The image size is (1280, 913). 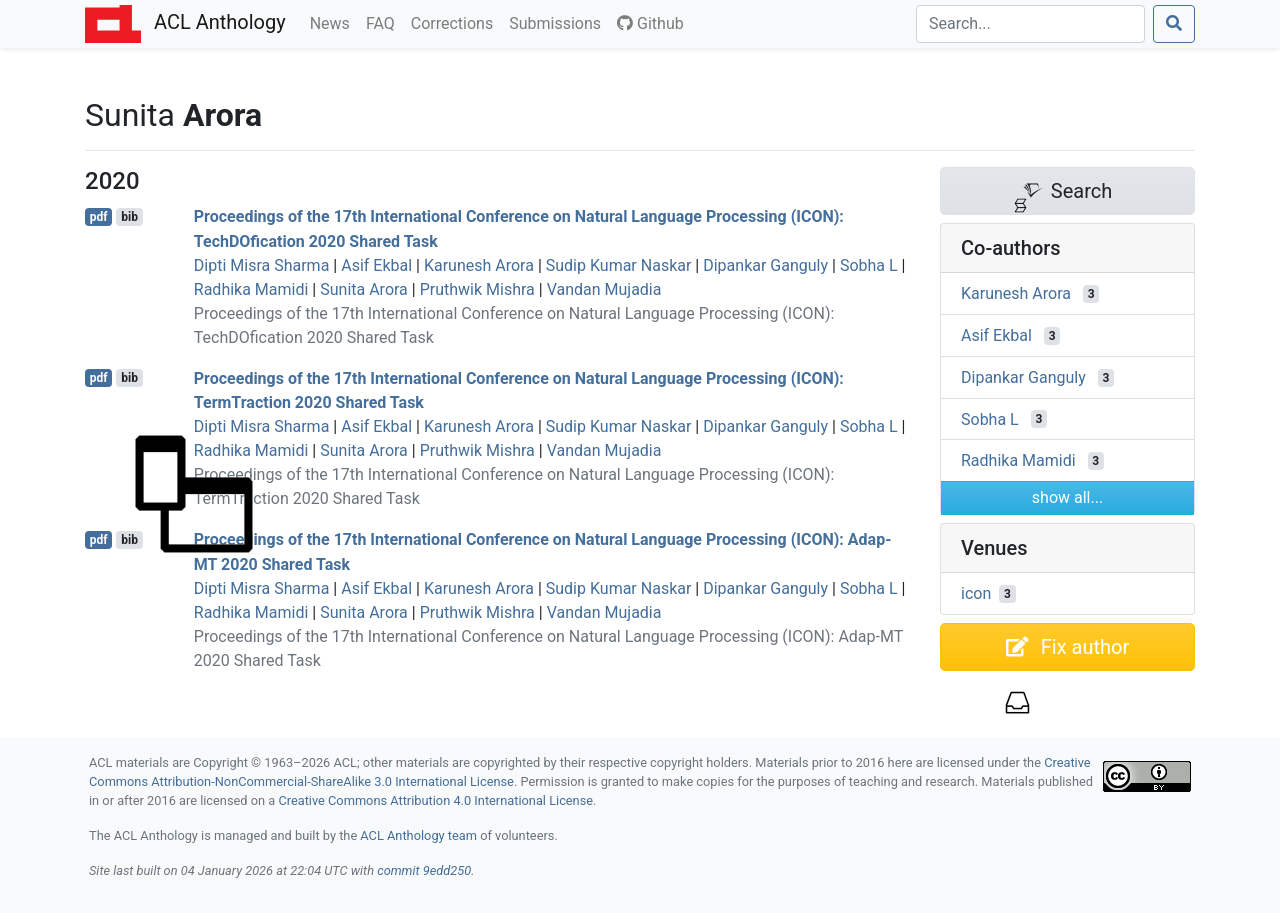 I want to click on toggle editor layout arrangement, so click(x=194, y=494).